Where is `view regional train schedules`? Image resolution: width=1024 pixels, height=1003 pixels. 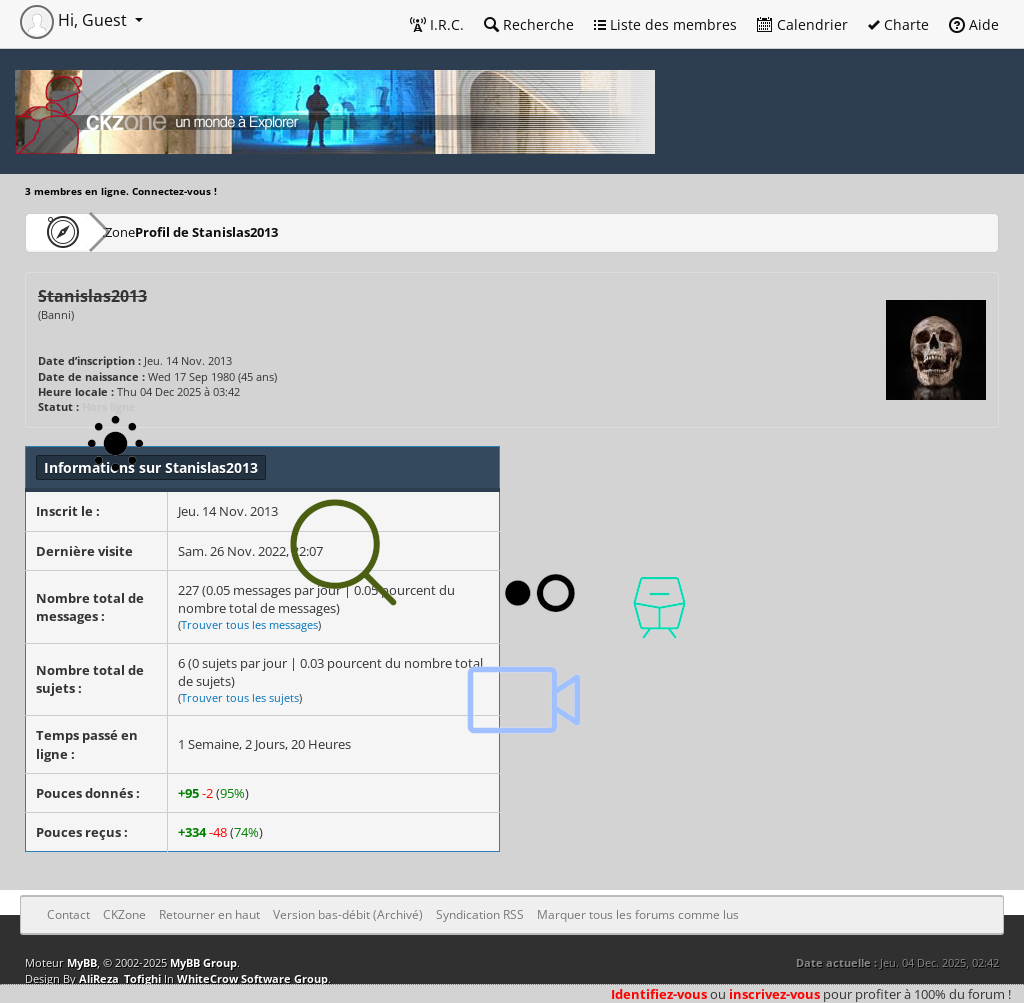
view regional train schedules is located at coordinates (659, 605).